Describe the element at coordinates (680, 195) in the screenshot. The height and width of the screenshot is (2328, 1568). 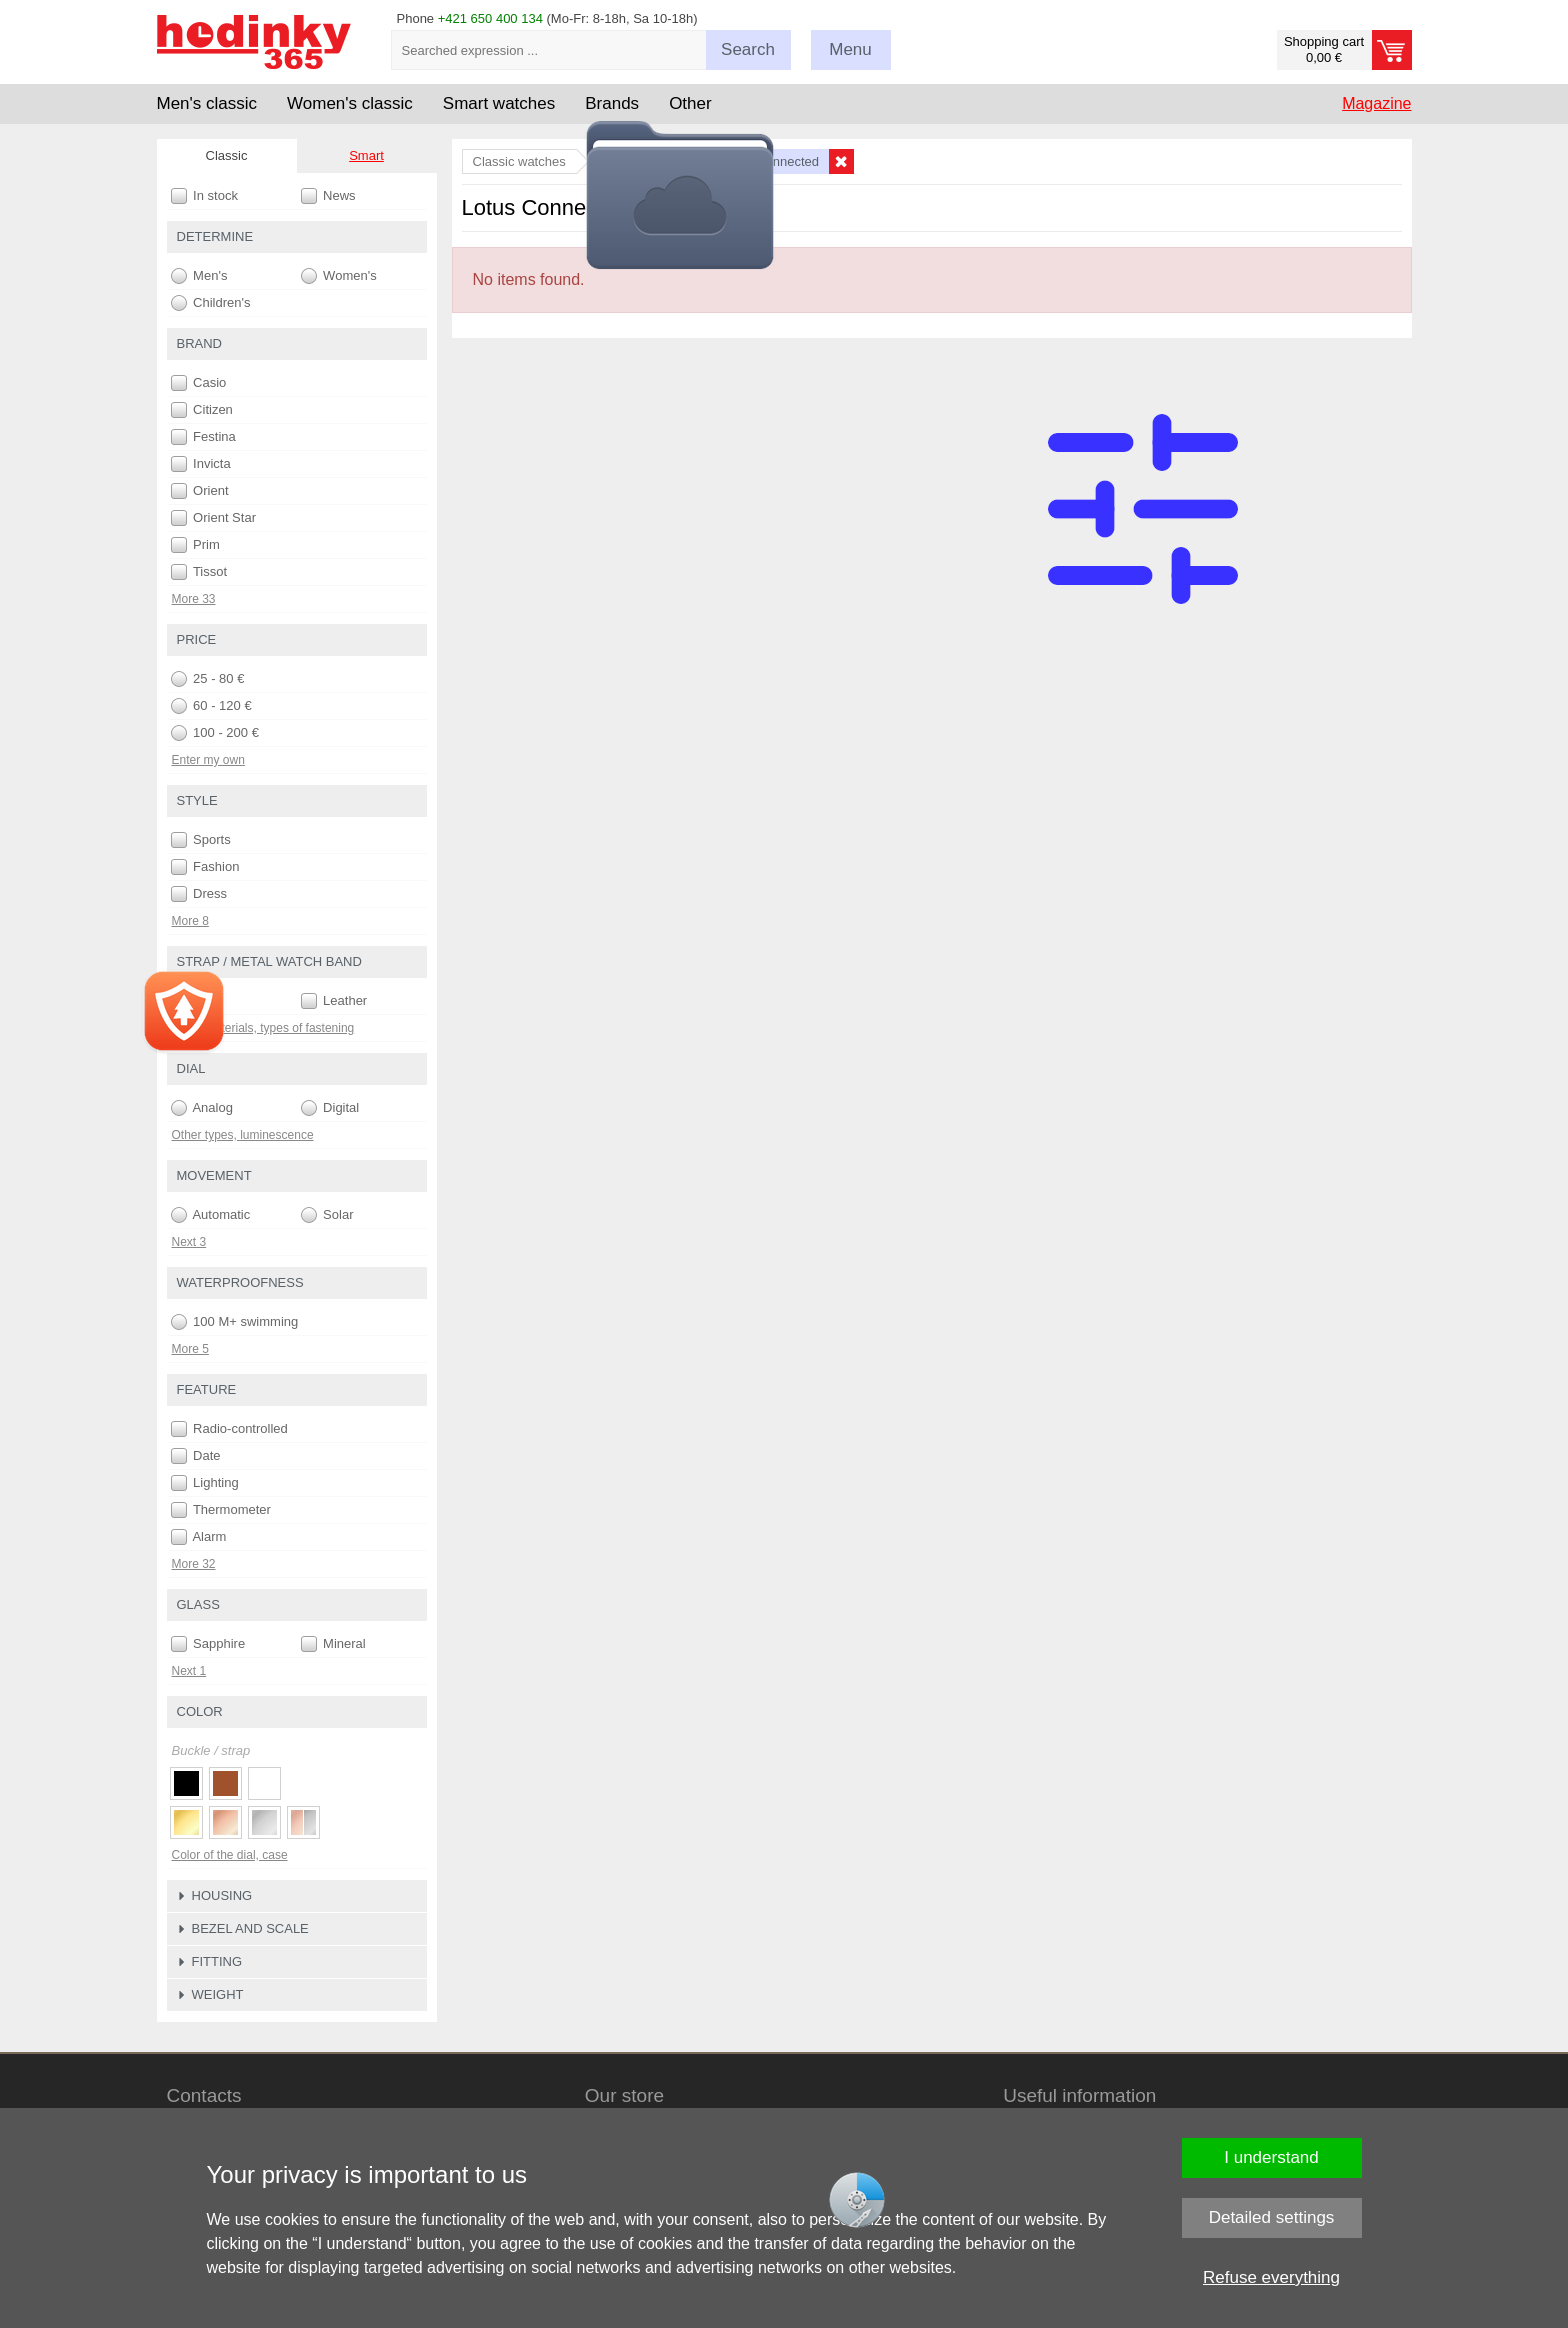
I see `access cloud-synced files and folders` at that location.